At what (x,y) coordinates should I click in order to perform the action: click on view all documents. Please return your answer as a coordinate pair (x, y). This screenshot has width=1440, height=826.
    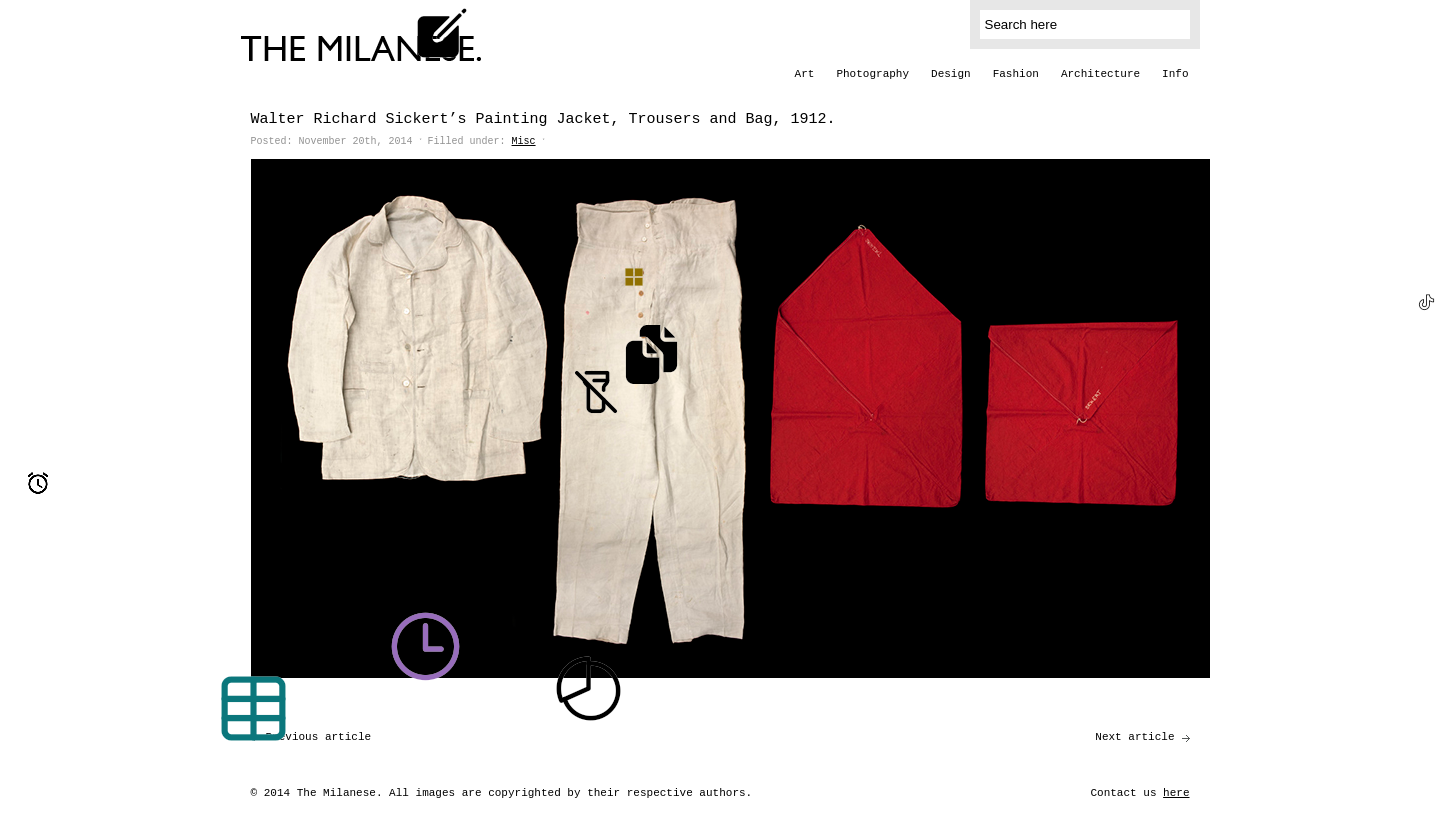
    Looking at the image, I should click on (651, 354).